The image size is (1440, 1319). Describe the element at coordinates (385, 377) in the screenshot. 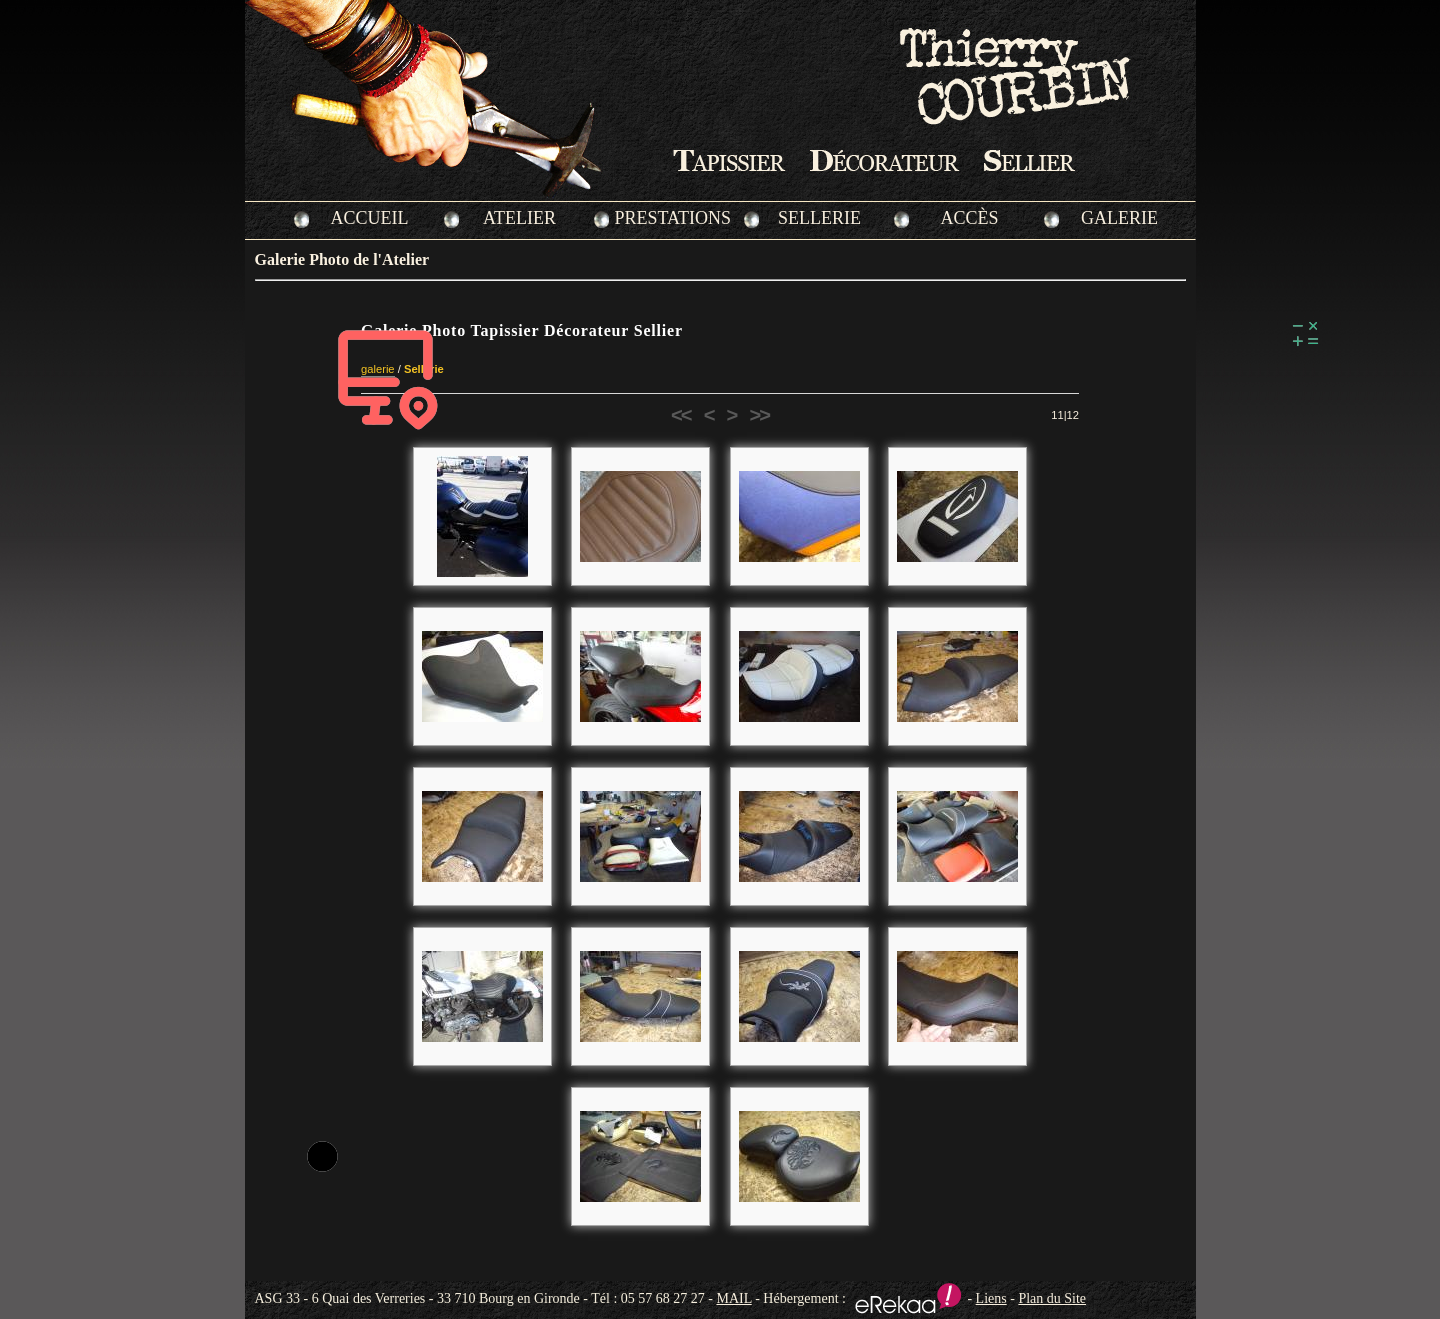

I see `view device location on map` at that location.